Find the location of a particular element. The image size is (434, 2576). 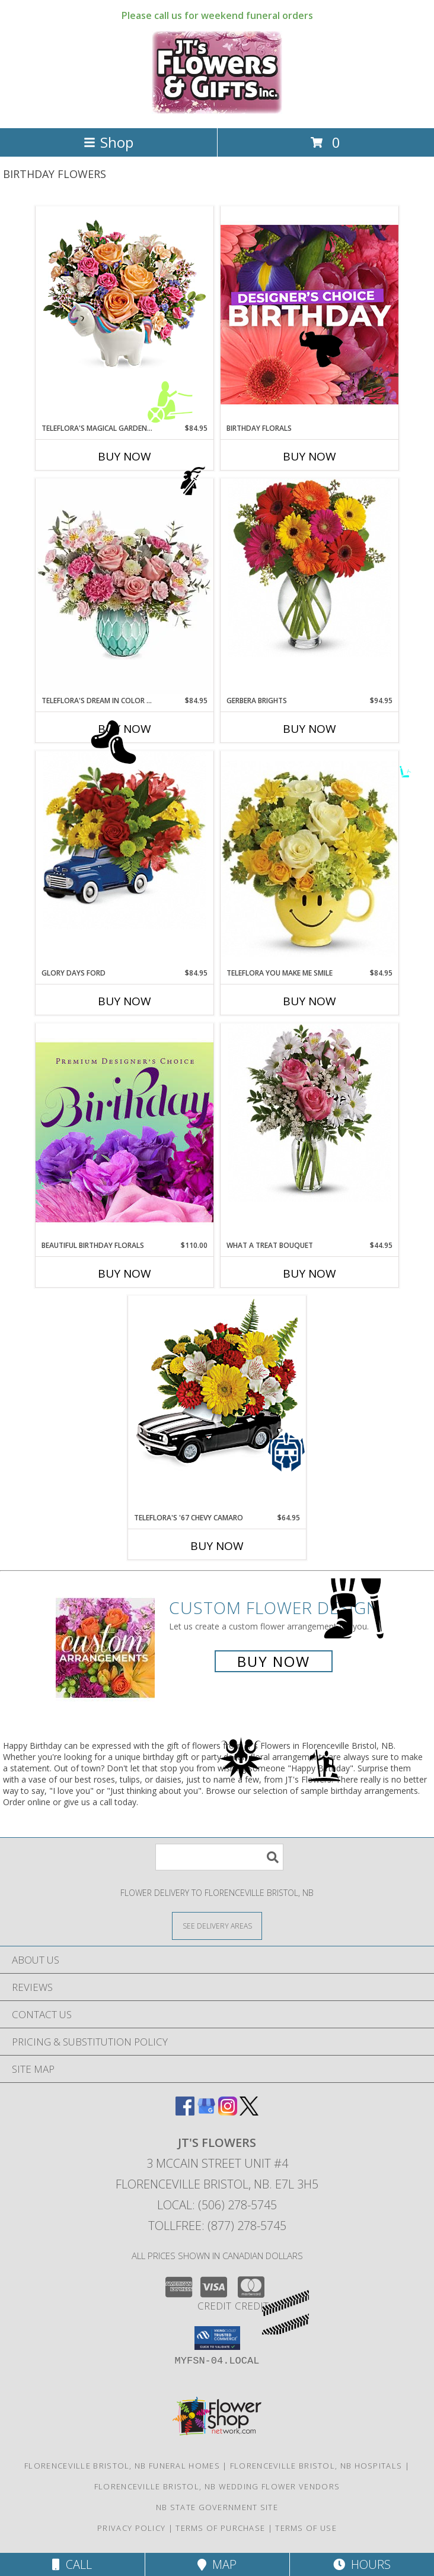

select mech or robot character class is located at coordinates (286, 1452).